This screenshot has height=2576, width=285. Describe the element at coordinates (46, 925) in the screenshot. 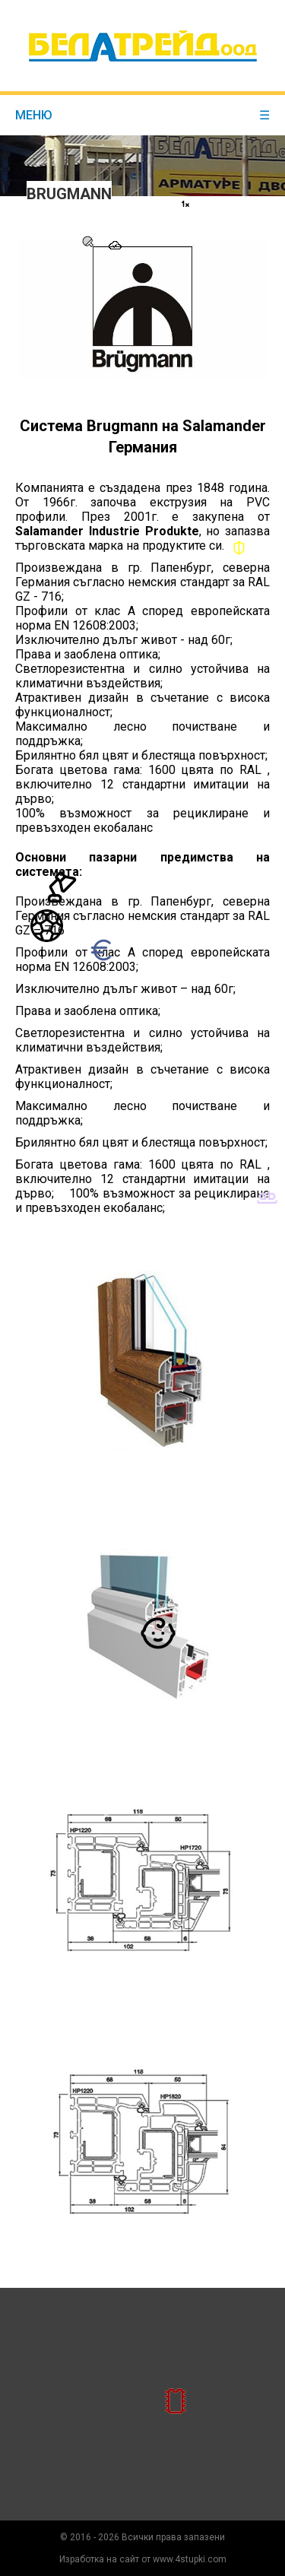

I see `access soccer or football content` at that location.